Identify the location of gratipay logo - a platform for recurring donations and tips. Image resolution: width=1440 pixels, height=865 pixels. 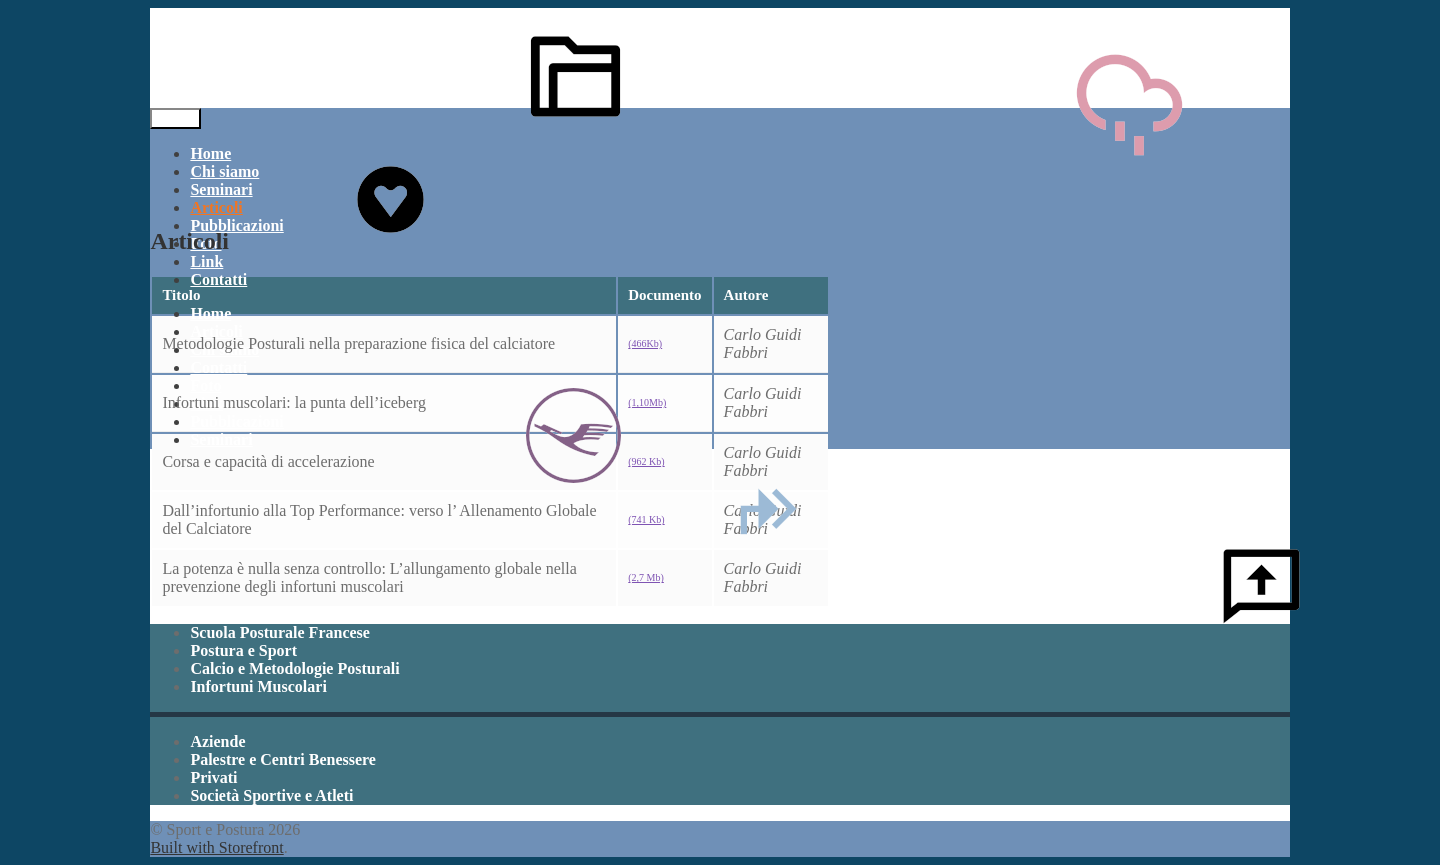
(390, 199).